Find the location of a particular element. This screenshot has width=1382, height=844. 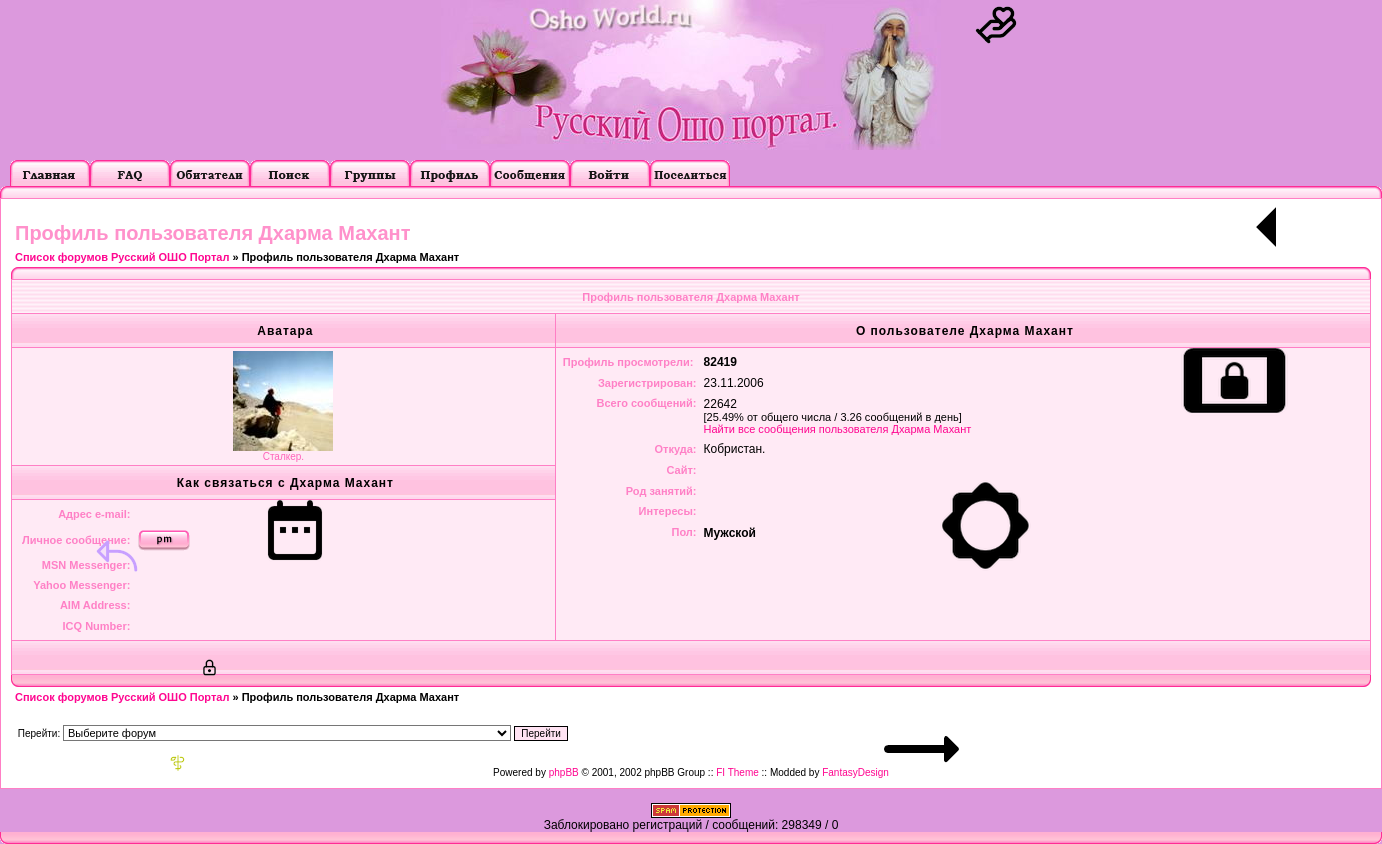

select a date range is located at coordinates (295, 530).